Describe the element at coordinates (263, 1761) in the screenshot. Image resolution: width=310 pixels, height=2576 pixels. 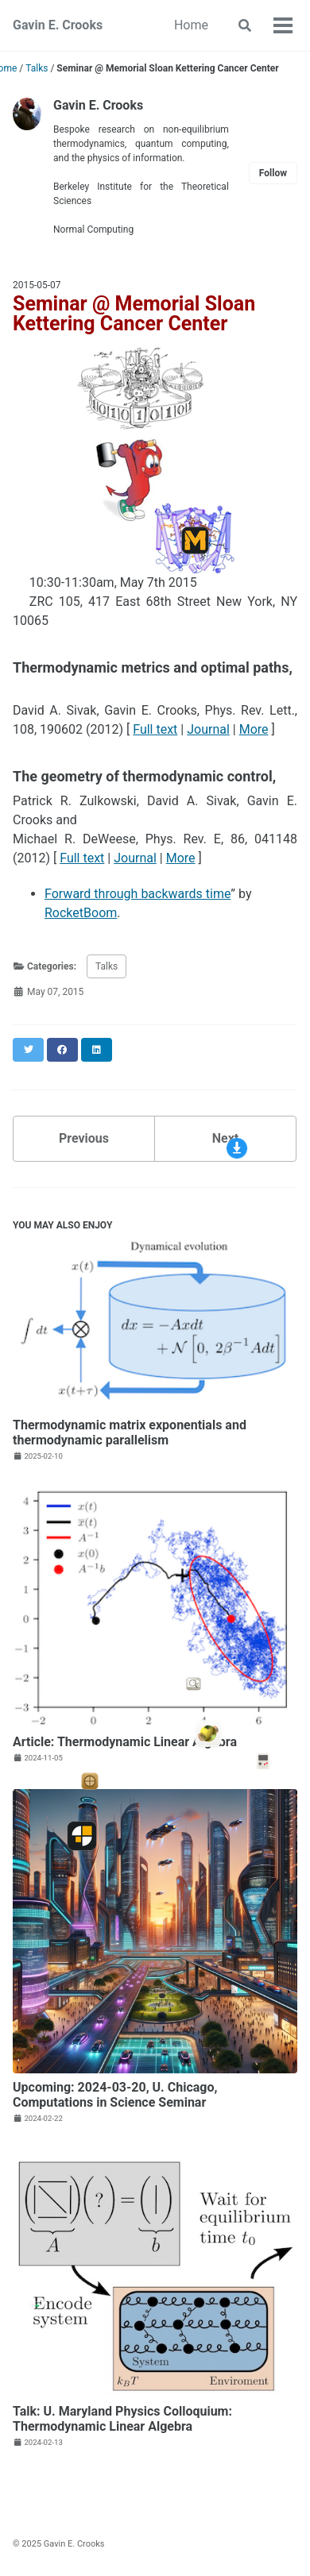
I see `open the game store or gaming app` at that location.